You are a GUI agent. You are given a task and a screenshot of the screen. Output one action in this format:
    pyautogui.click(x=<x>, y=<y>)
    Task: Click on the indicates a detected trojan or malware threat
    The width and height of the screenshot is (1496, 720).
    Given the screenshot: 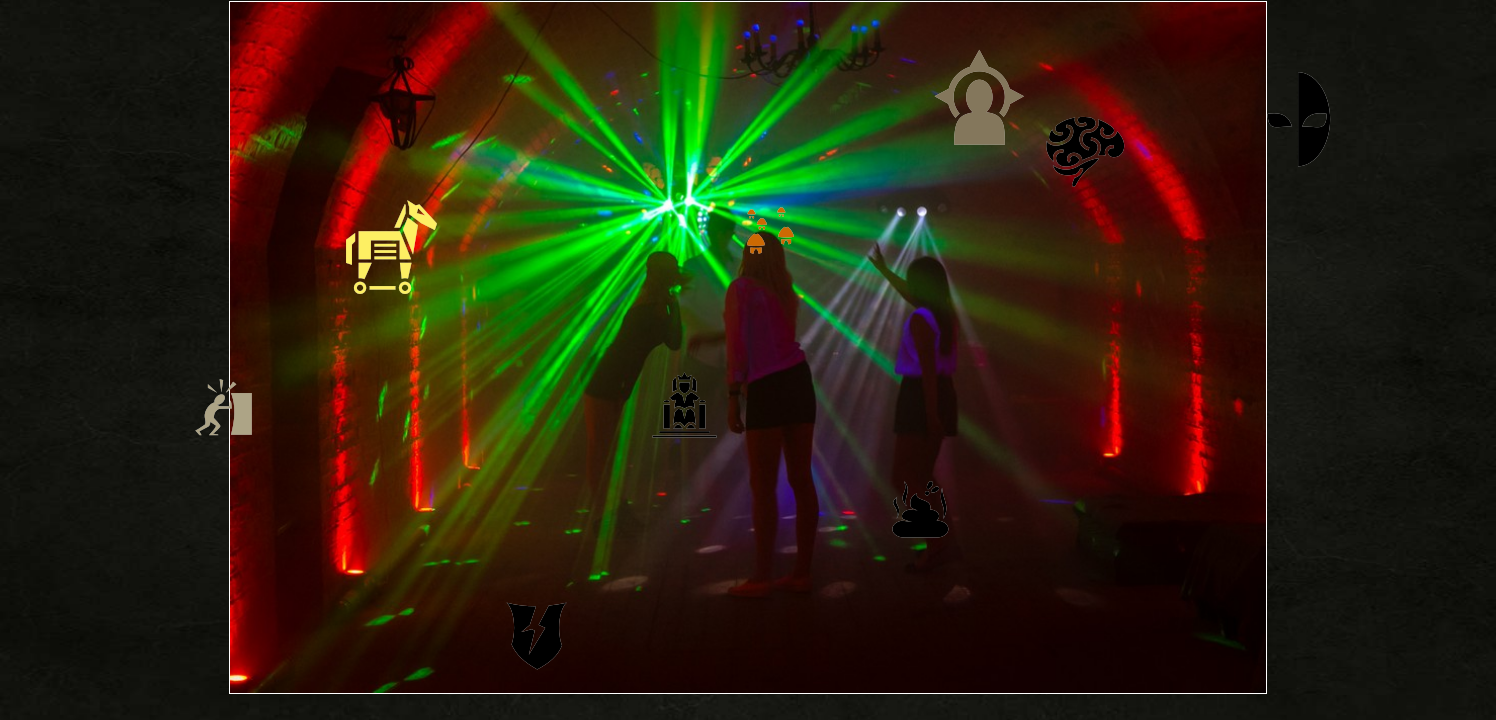 What is the action you would take?
    pyautogui.click(x=391, y=247)
    